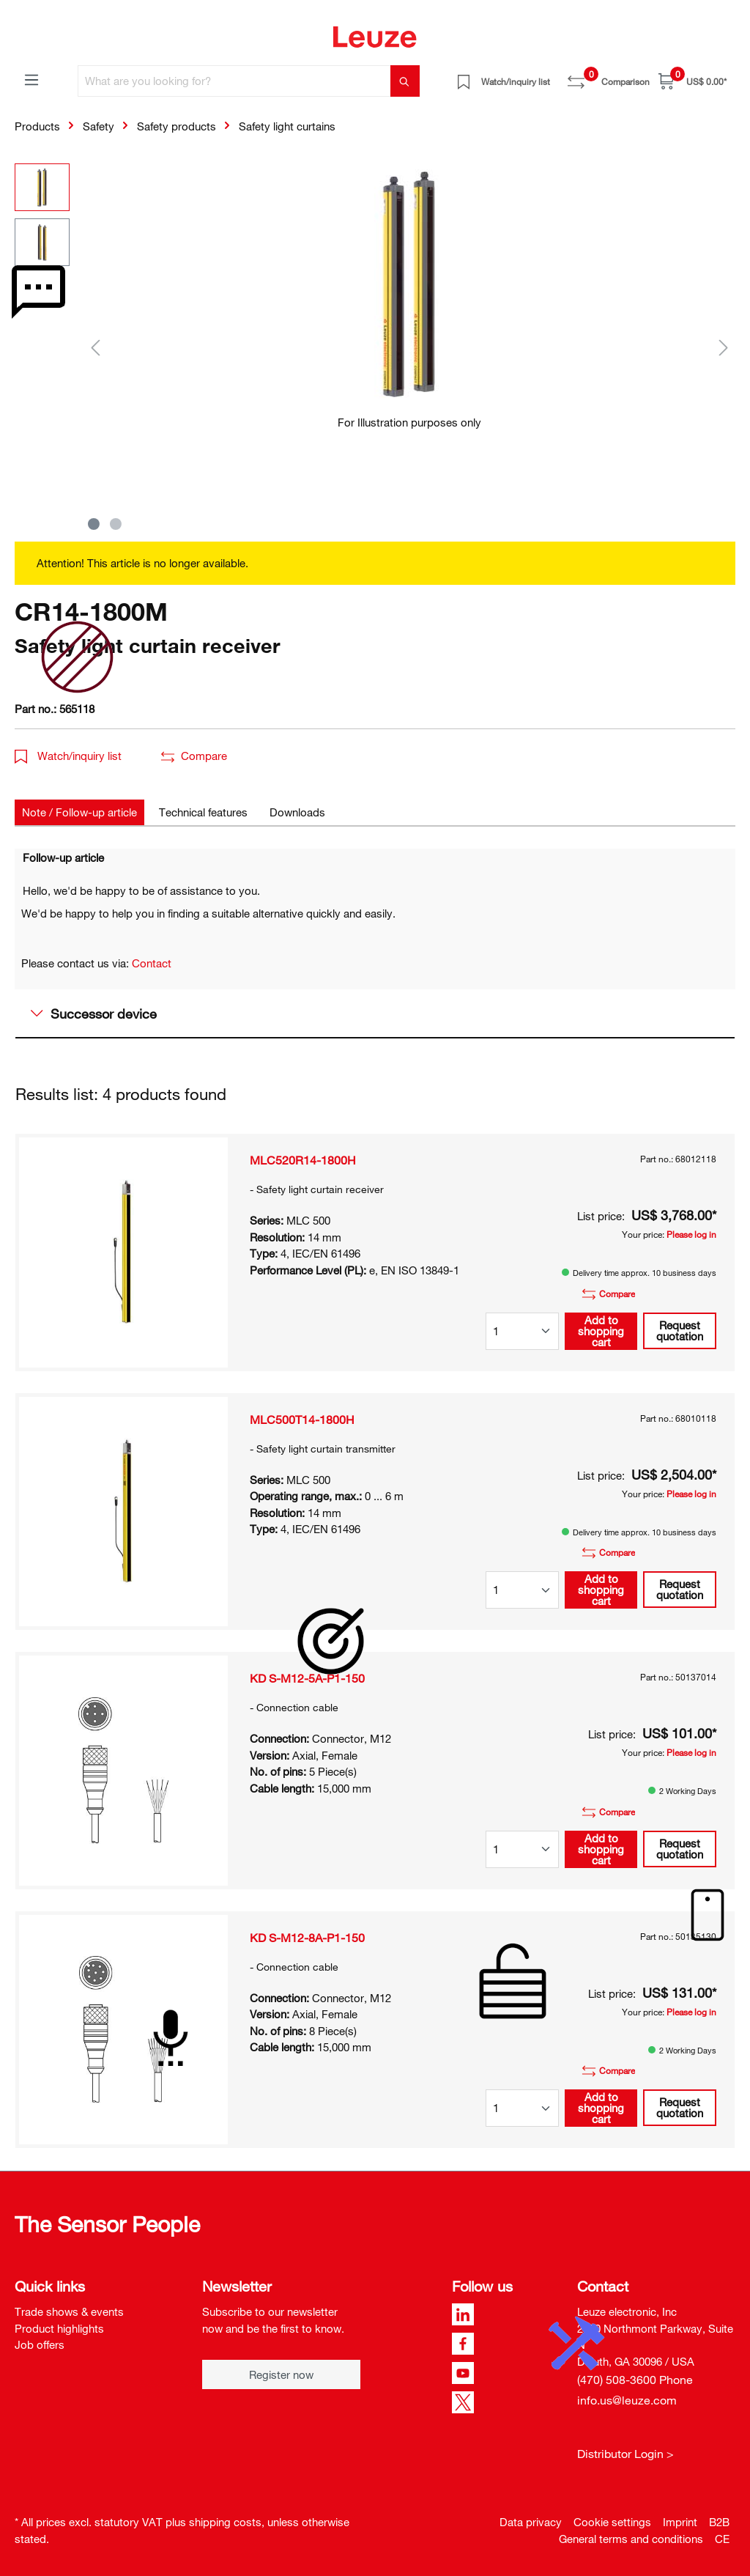 The height and width of the screenshot is (2576, 750). Describe the element at coordinates (708, 1915) in the screenshot. I see `access device camera through mobile` at that location.